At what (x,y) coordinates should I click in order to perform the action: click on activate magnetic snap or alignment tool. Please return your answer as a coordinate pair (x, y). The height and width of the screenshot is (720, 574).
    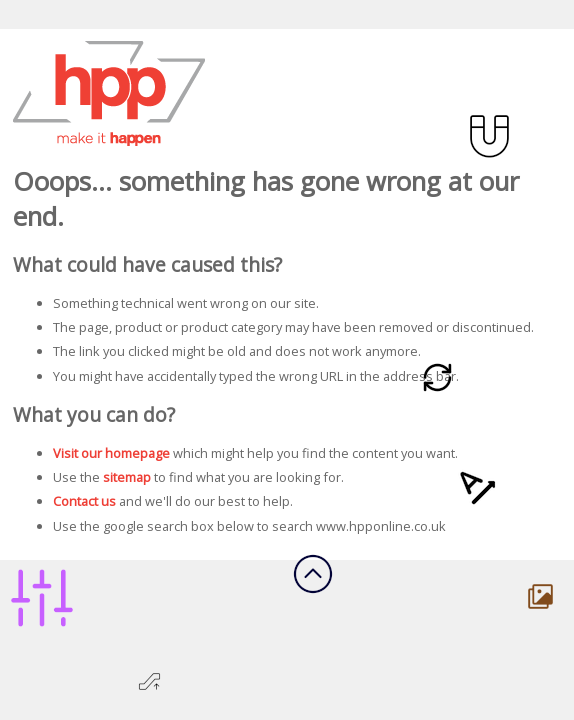
    Looking at the image, I should click on (489, 134).